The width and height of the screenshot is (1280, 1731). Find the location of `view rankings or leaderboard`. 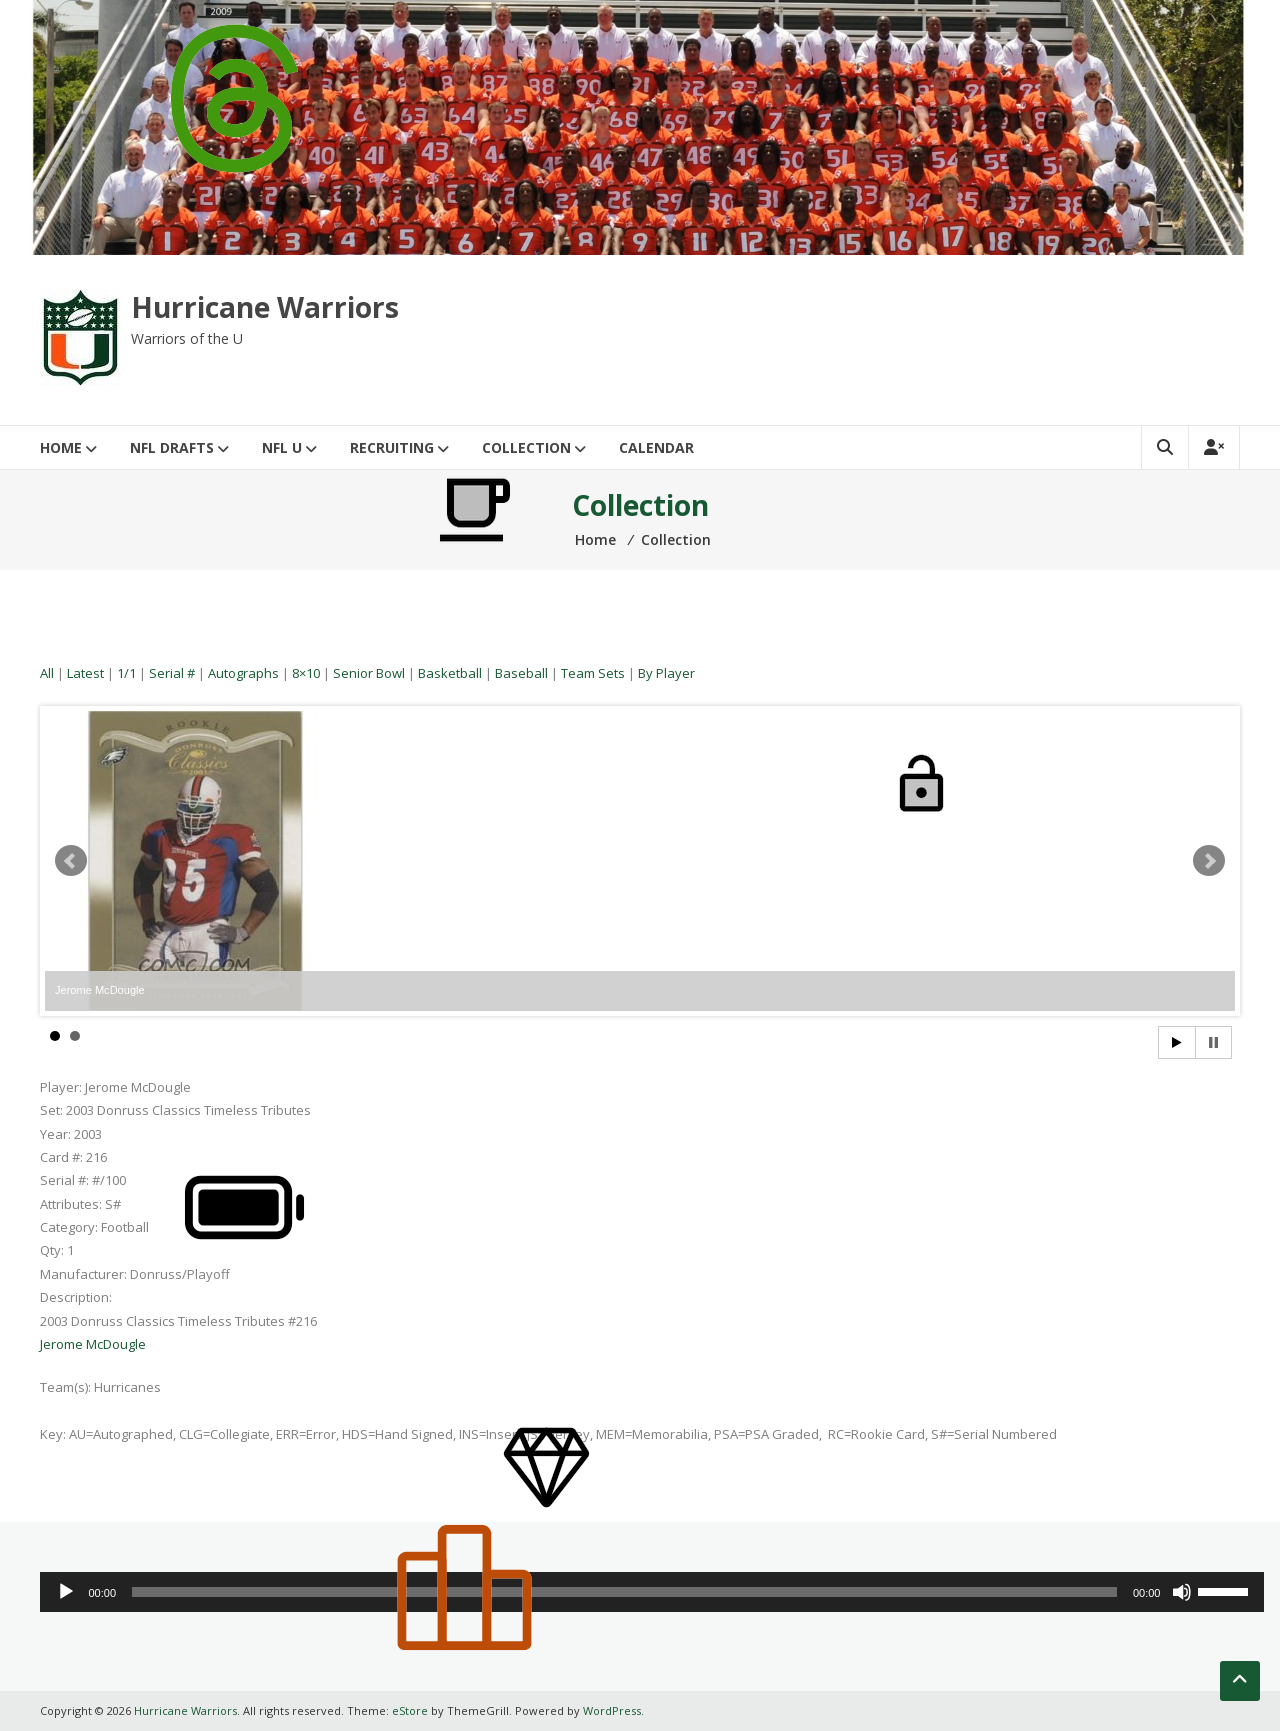

view rankings or leaderboard is located at coordinates (464, 1587).